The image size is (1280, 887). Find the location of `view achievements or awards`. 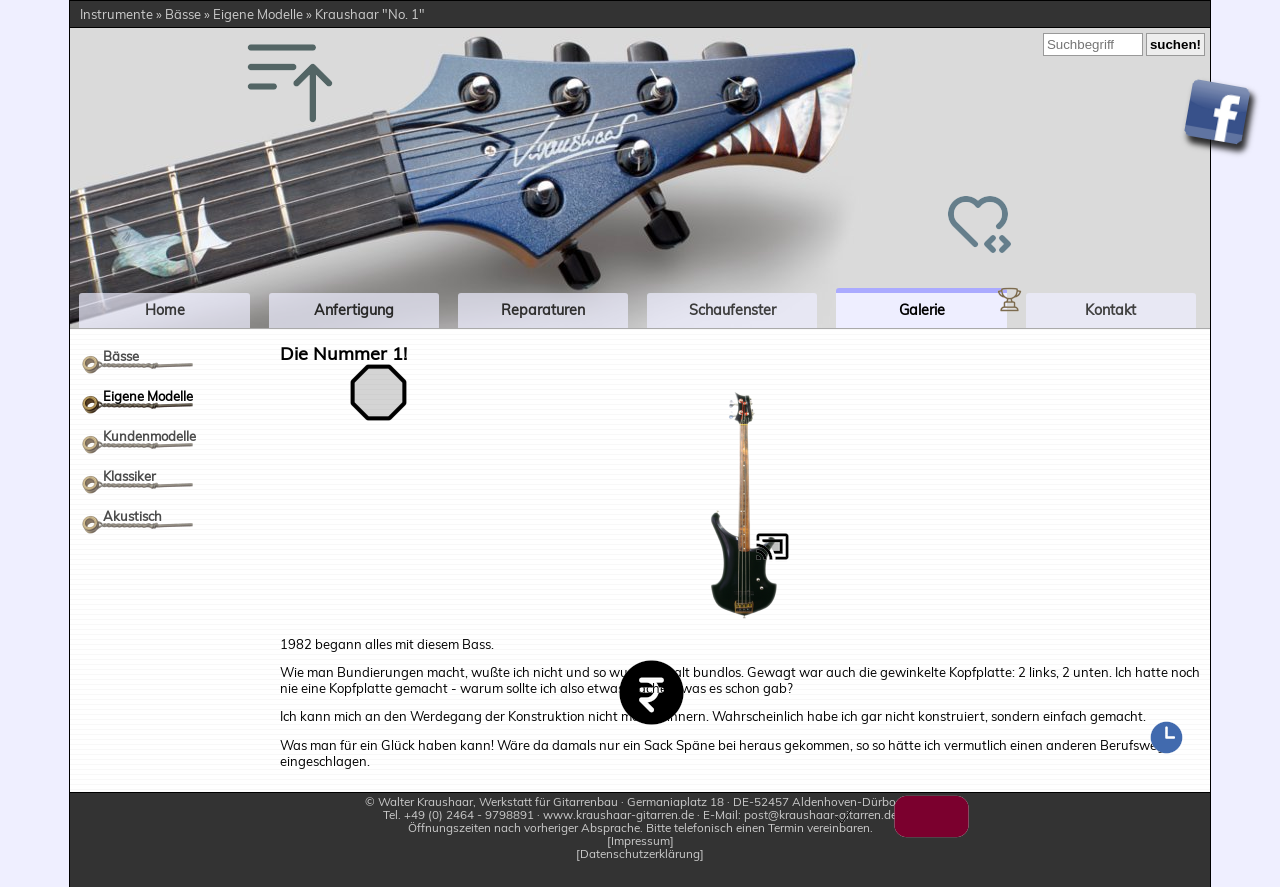

view achievements or awards is located at coordinates (1009, 299).